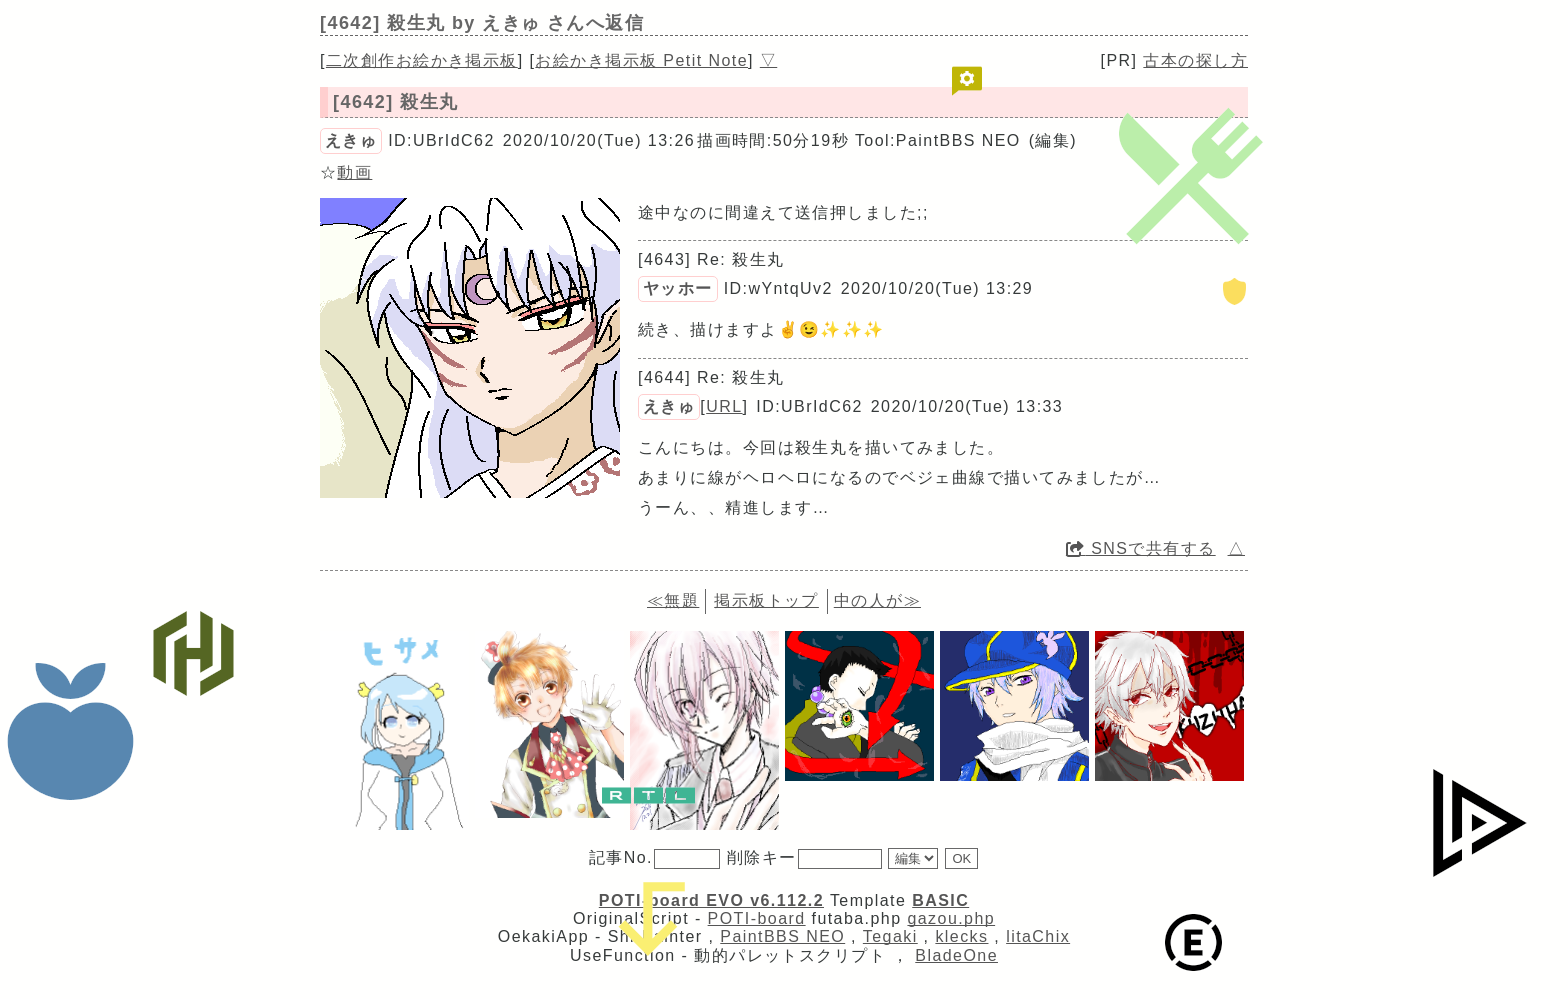  Describe the element at coordinates (967, 80) in the screenshot. I see `open chat settings` at that location.